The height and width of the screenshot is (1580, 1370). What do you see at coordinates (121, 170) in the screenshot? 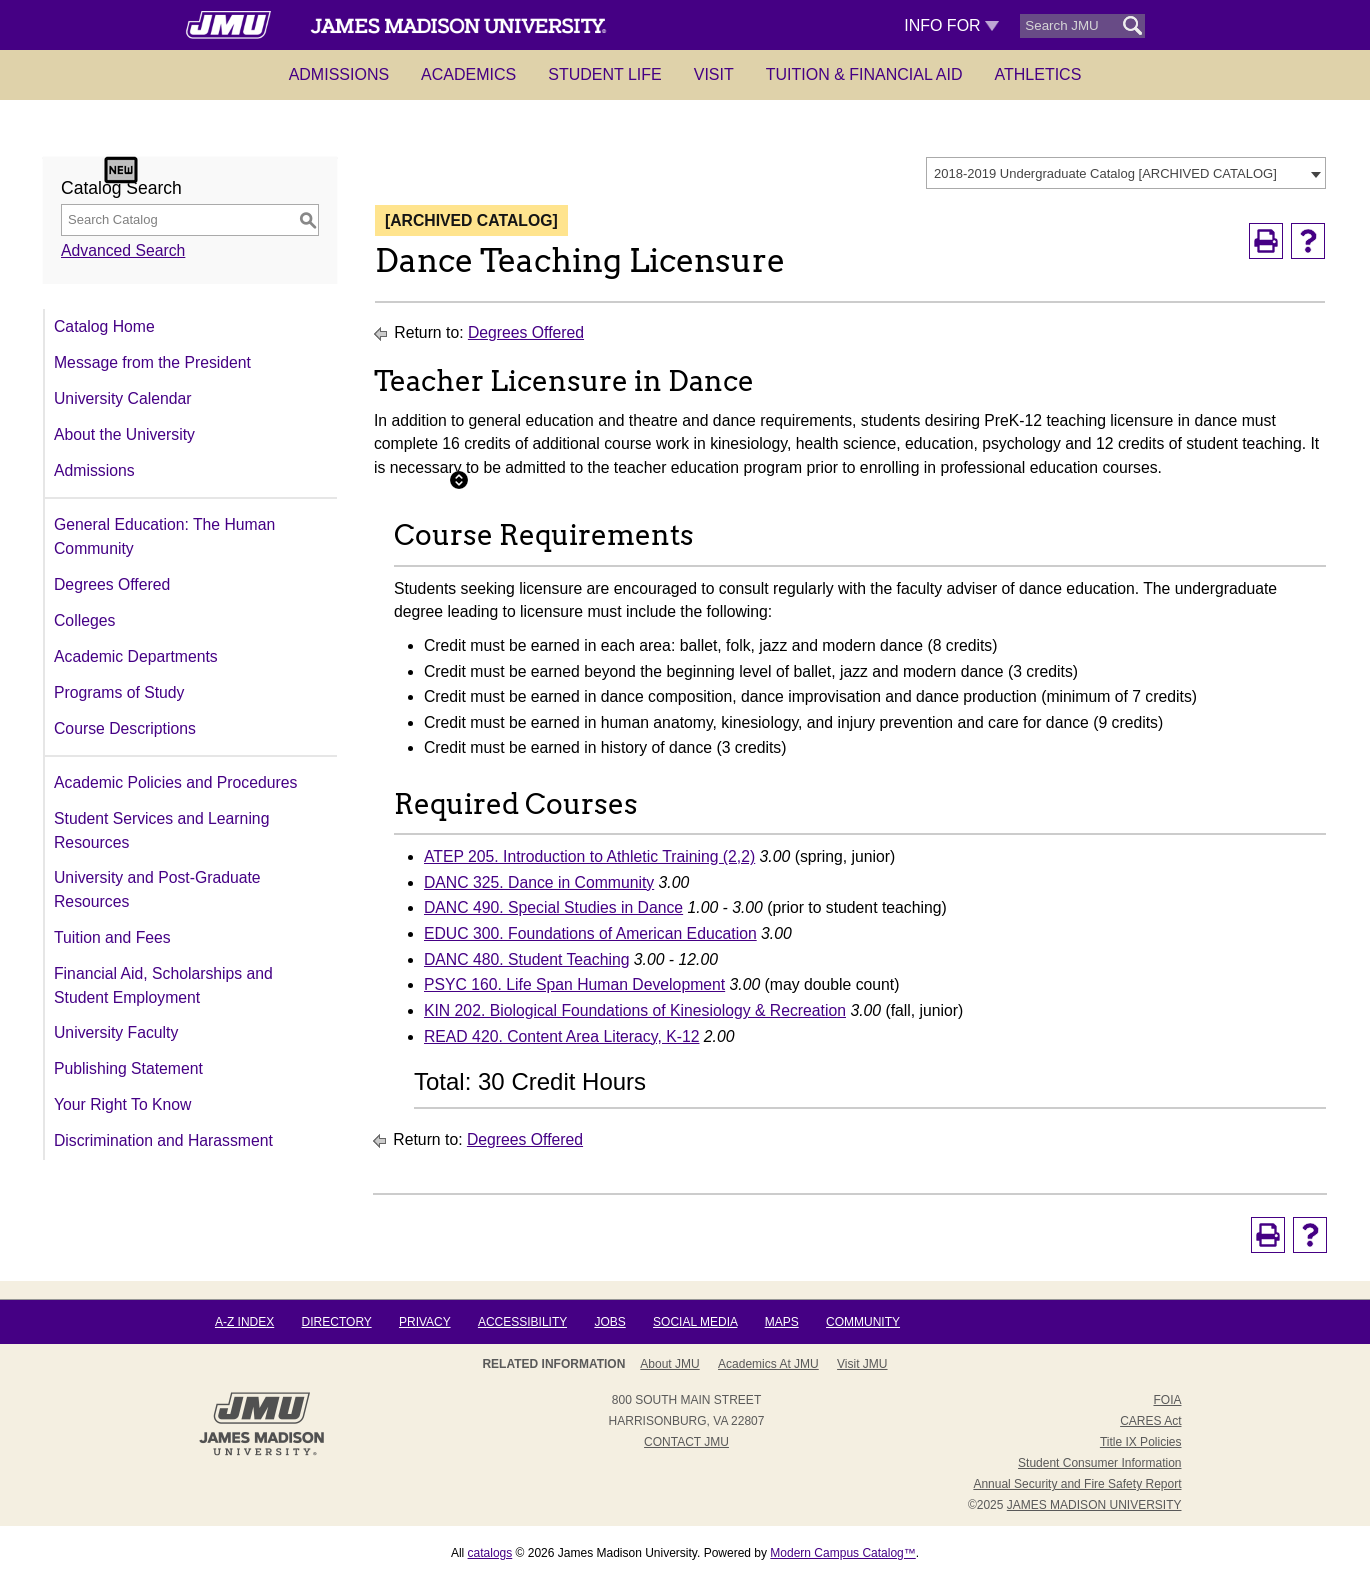
I see `indicates new content or recently added items` at bounding box center [121, 170].